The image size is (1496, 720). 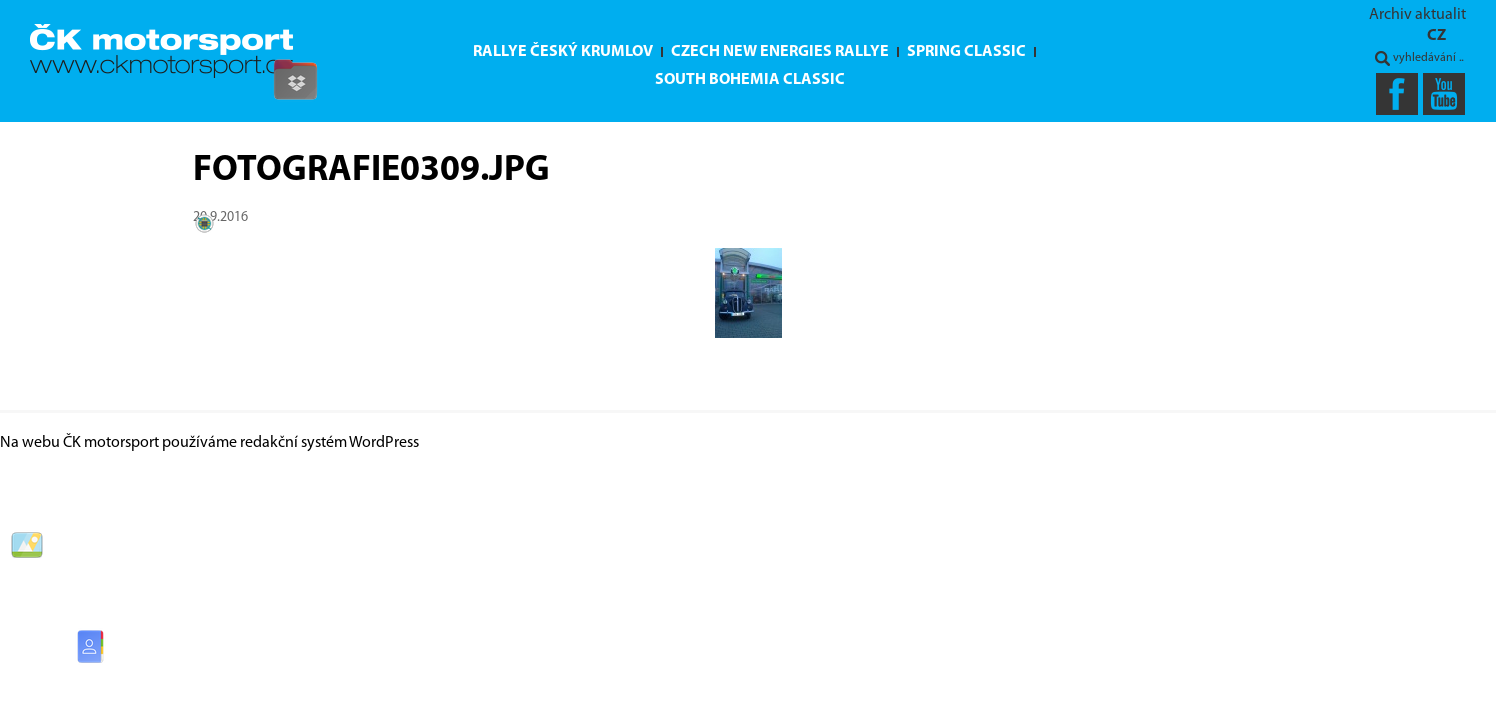 What do you see at coordinates (204, 223) in the screenshot?
I see `access hardware driver settings` at bounding box center [204, 223].